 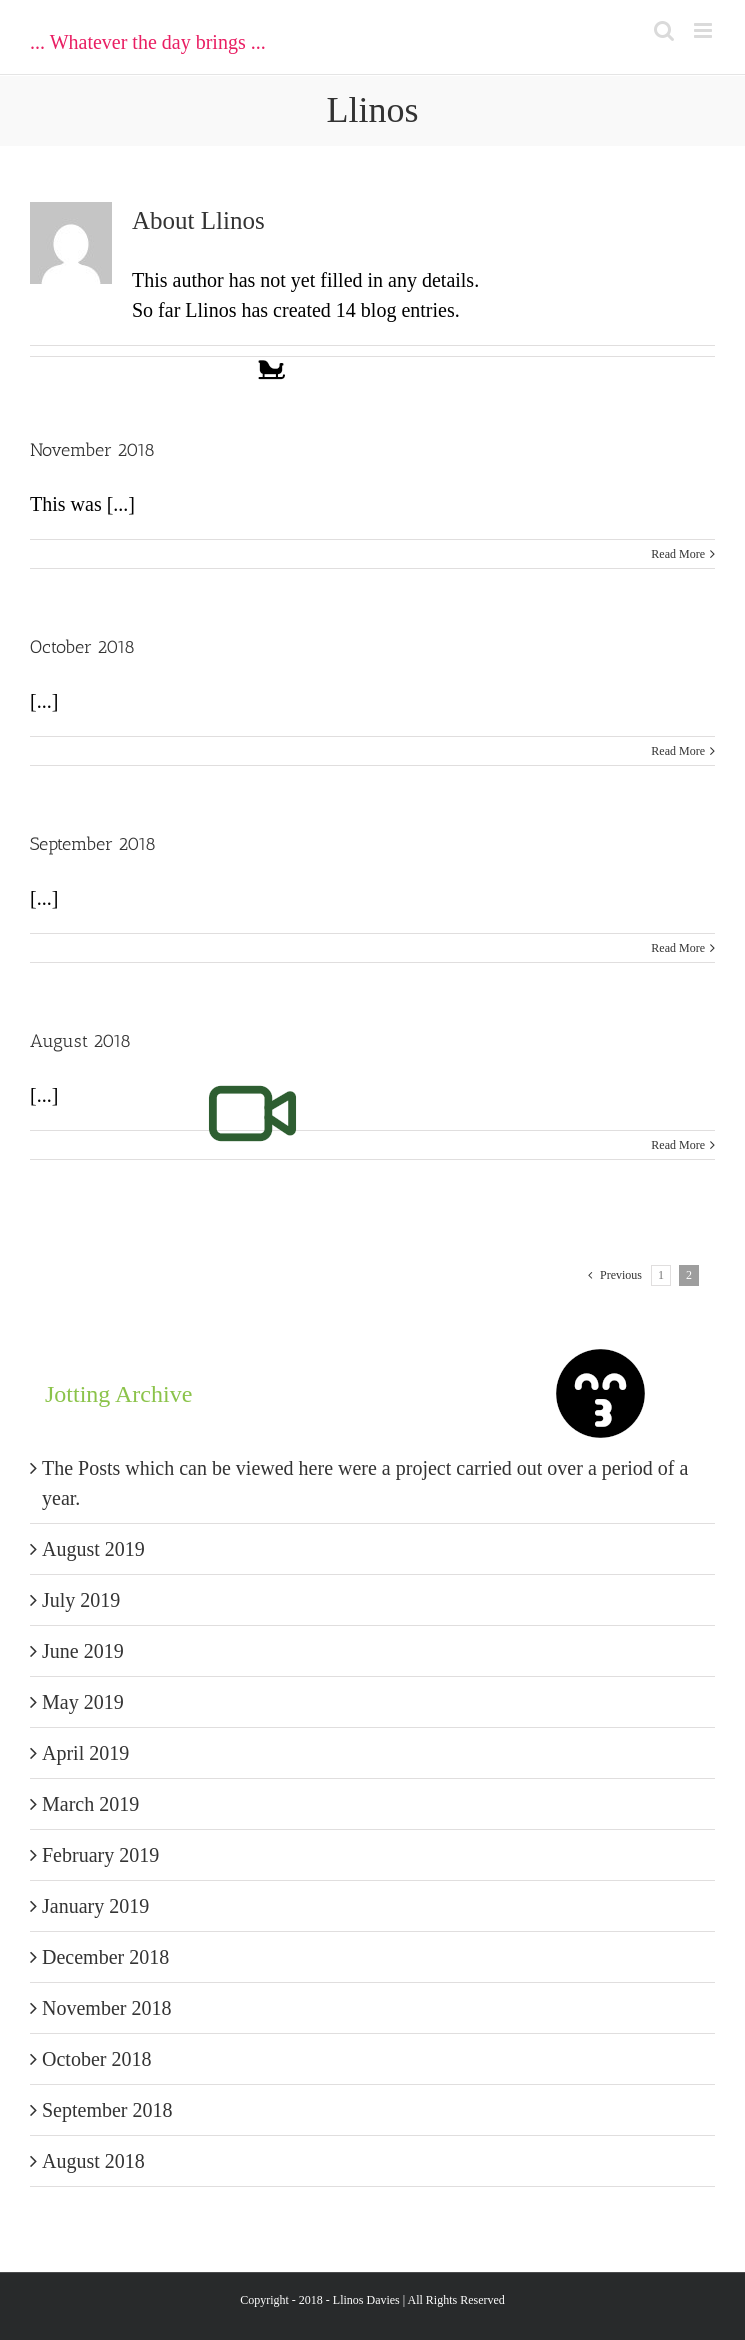 I want to click on send a kiss or blowing kiss emoji reaction, so click(x=600, y=1393).